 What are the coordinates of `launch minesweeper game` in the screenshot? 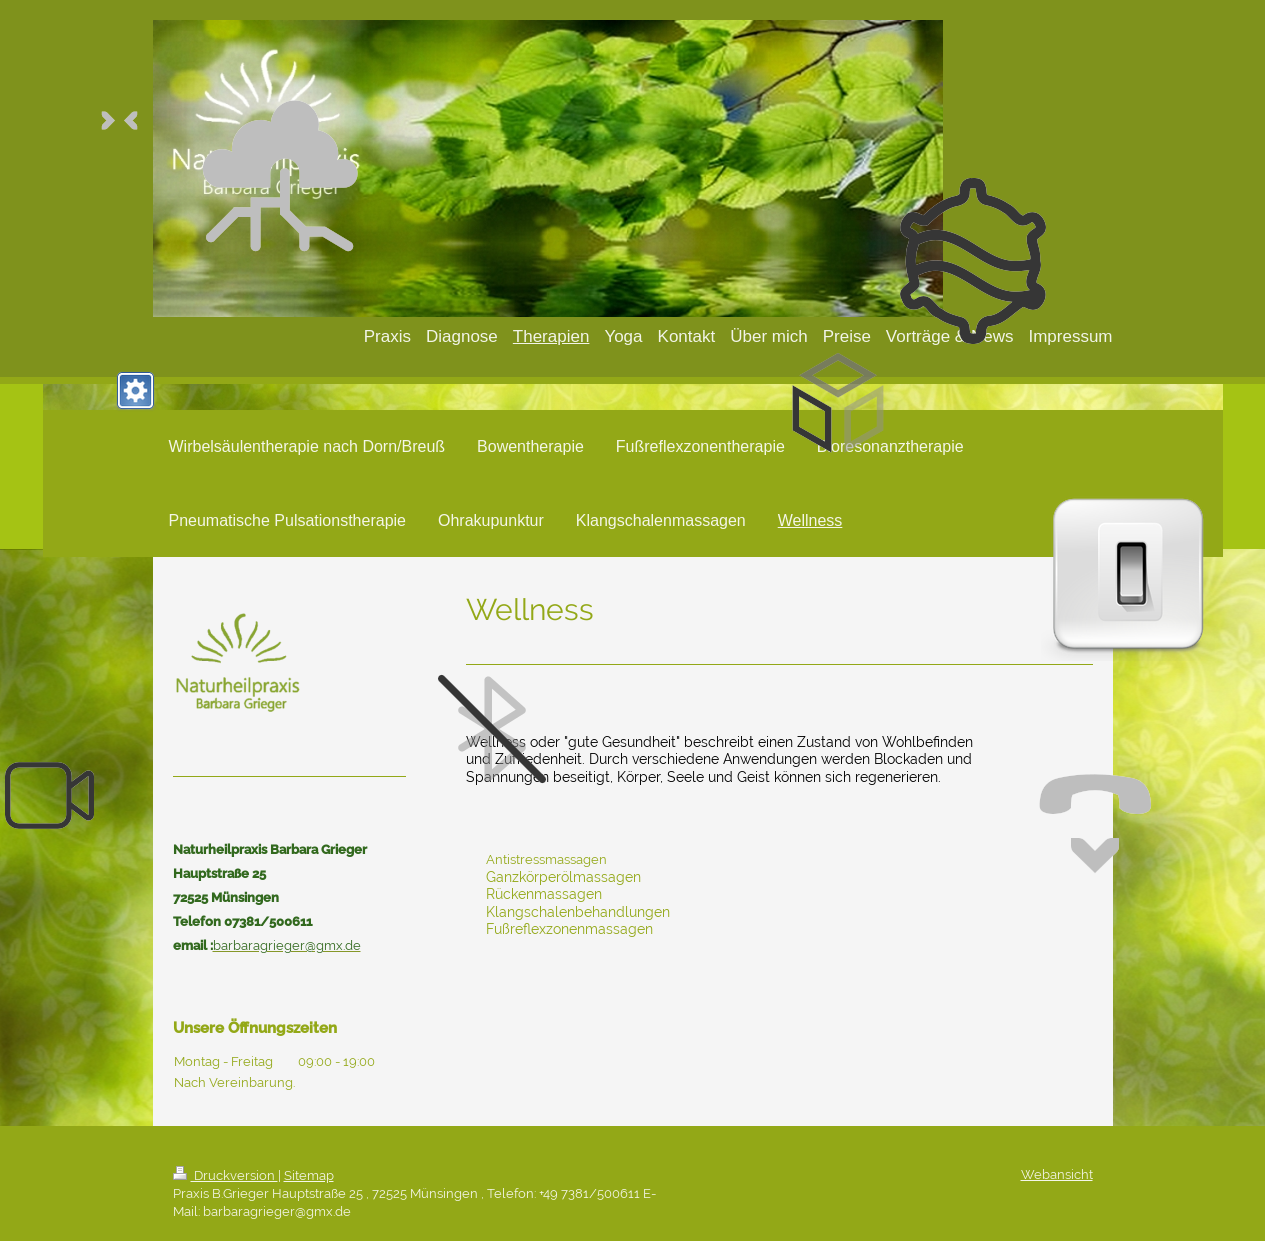 It's located at (973, 261).